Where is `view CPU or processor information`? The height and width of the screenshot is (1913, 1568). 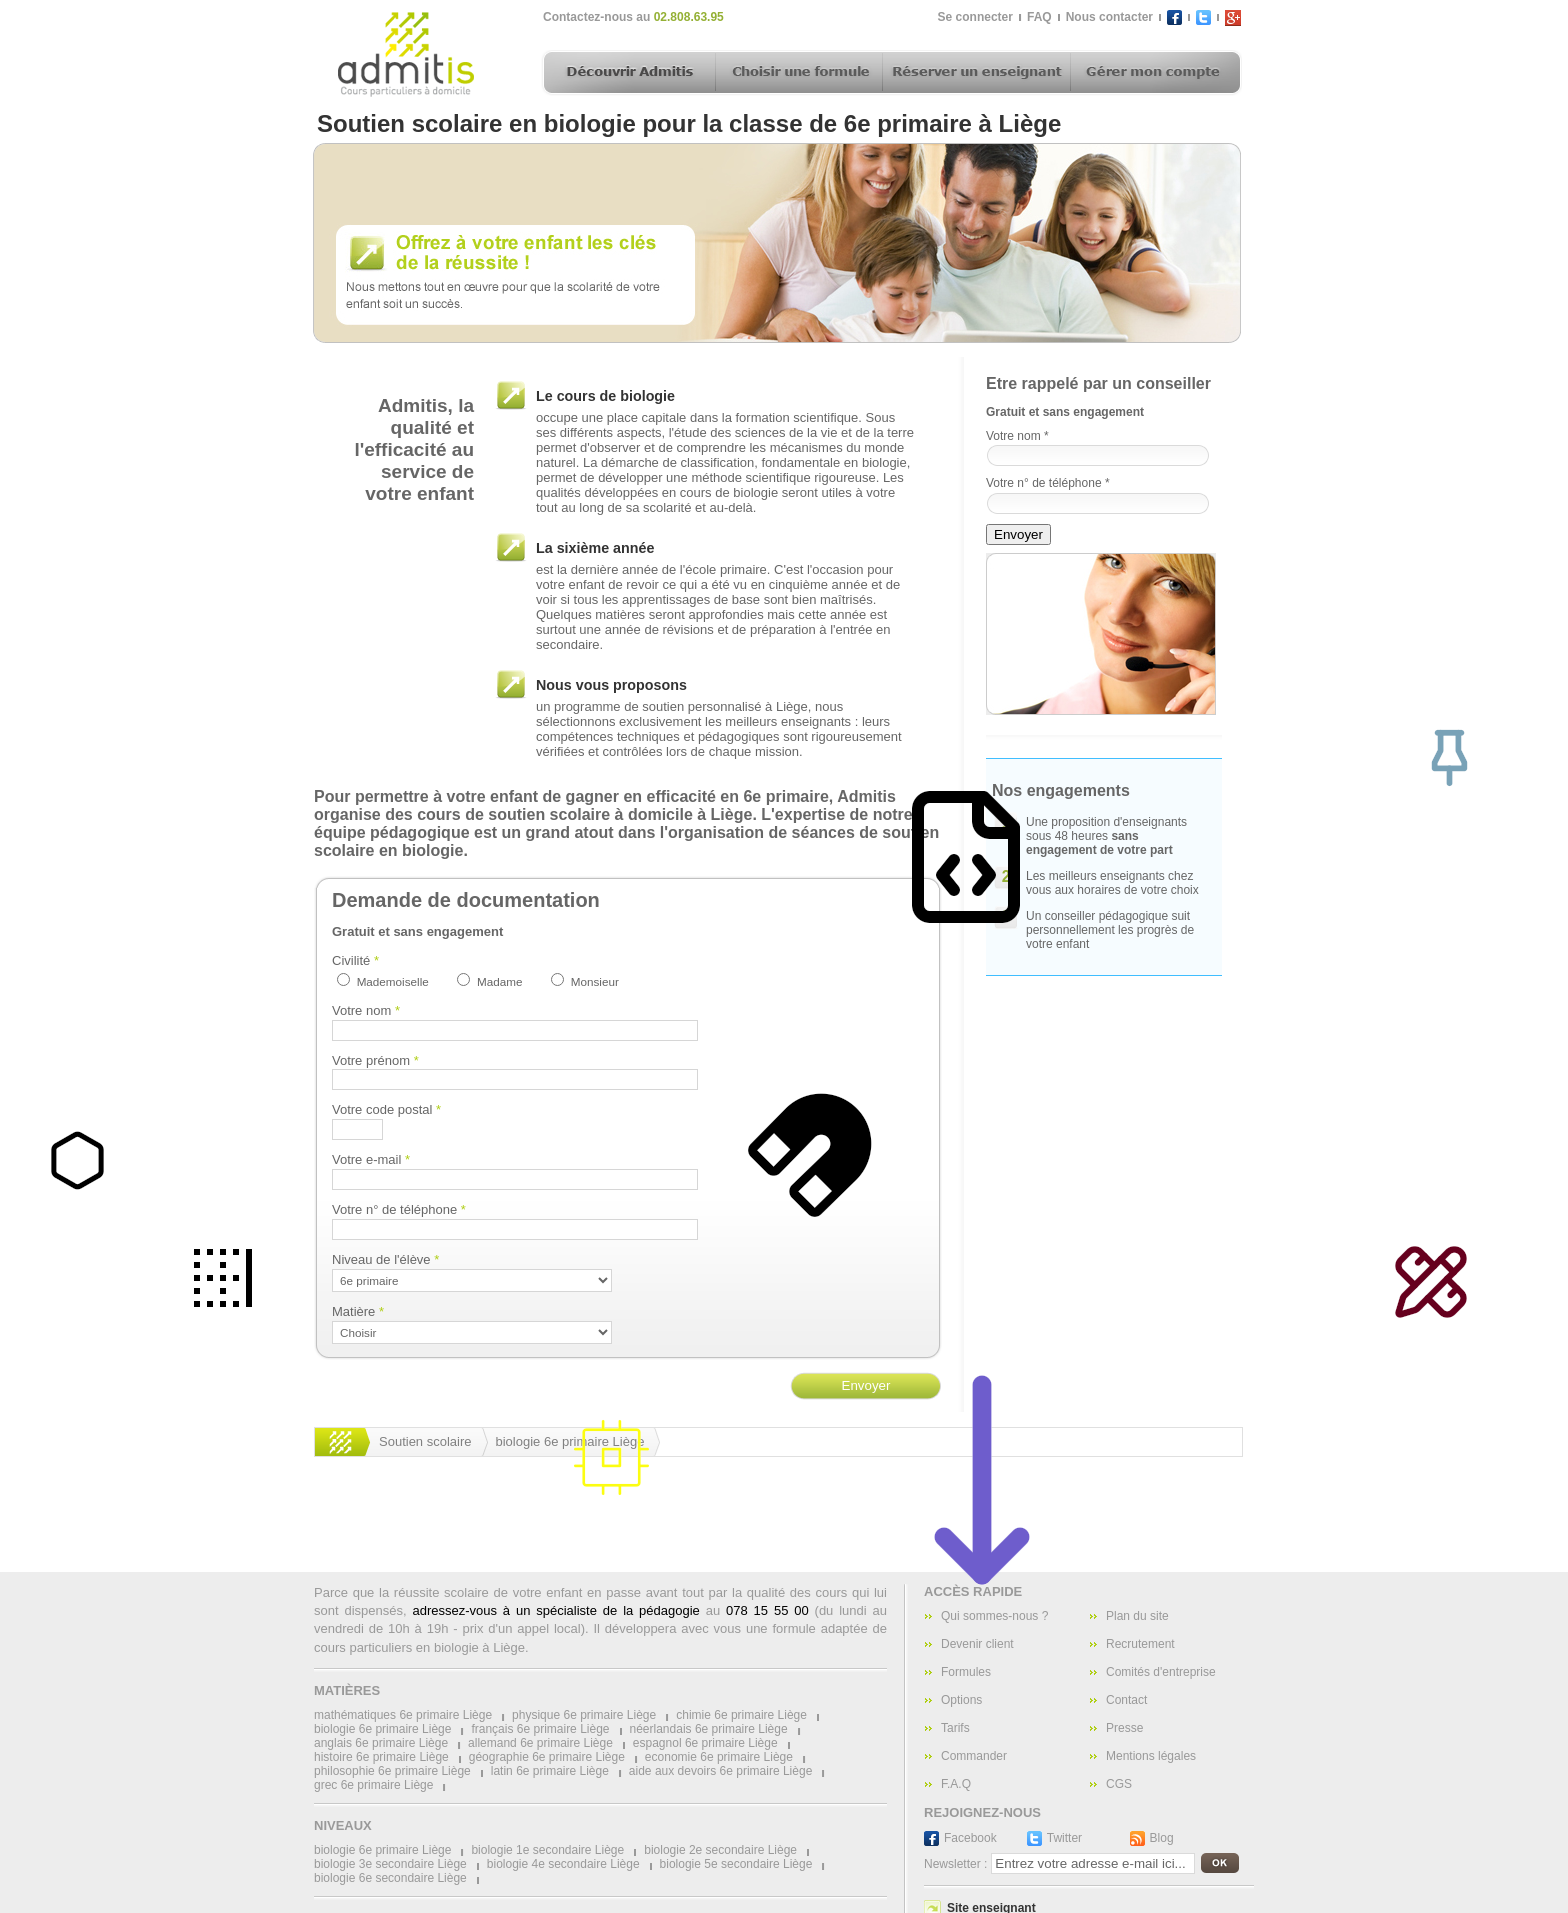
view CPU or processor information is located at coordinates (611, 1457).